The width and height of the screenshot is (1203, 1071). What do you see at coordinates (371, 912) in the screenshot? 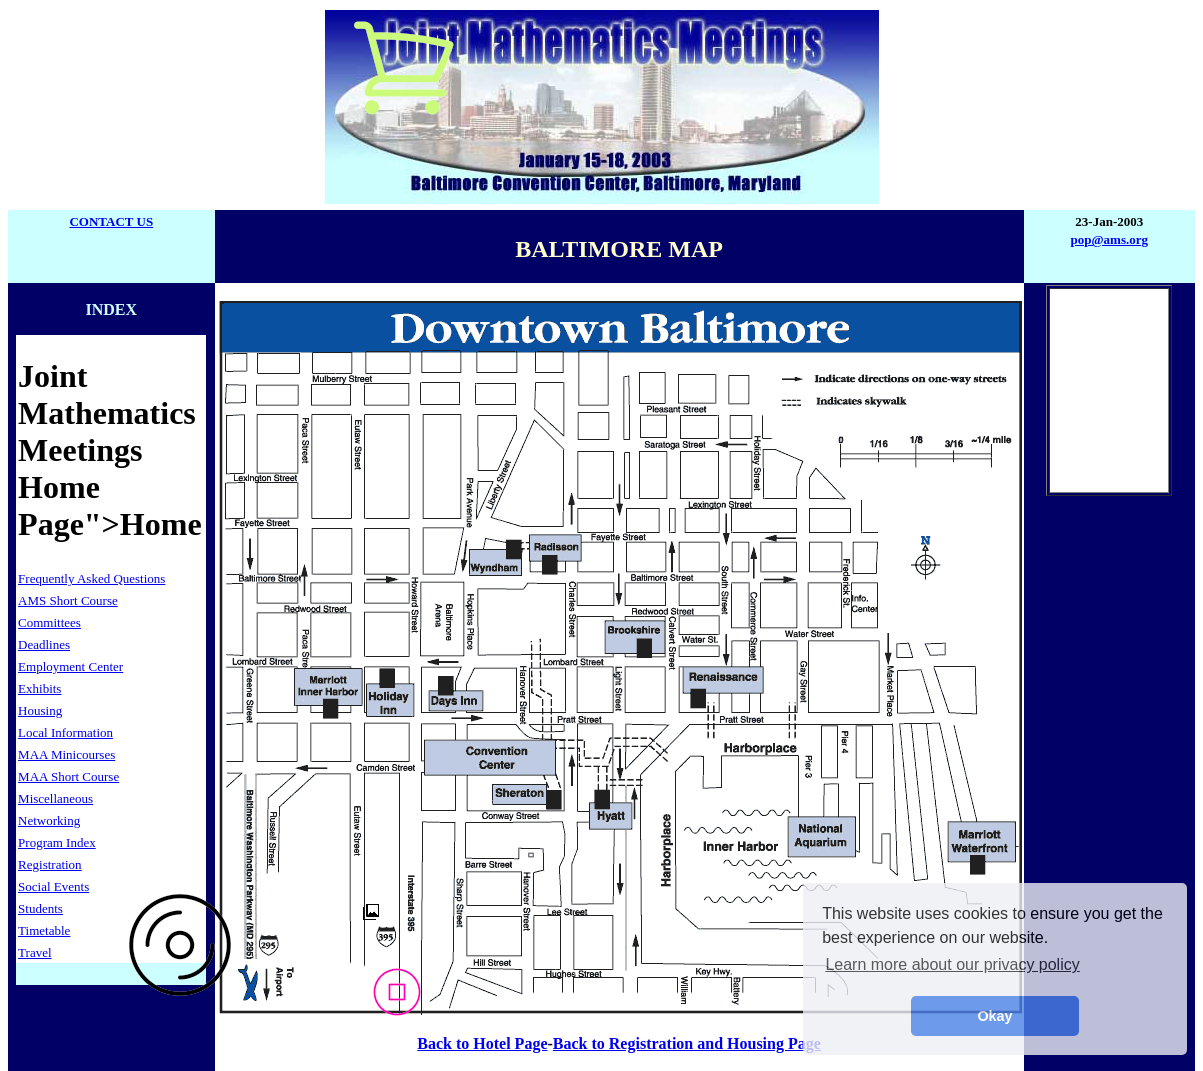
I see `access your photo library` at bounding box center [371, 912].